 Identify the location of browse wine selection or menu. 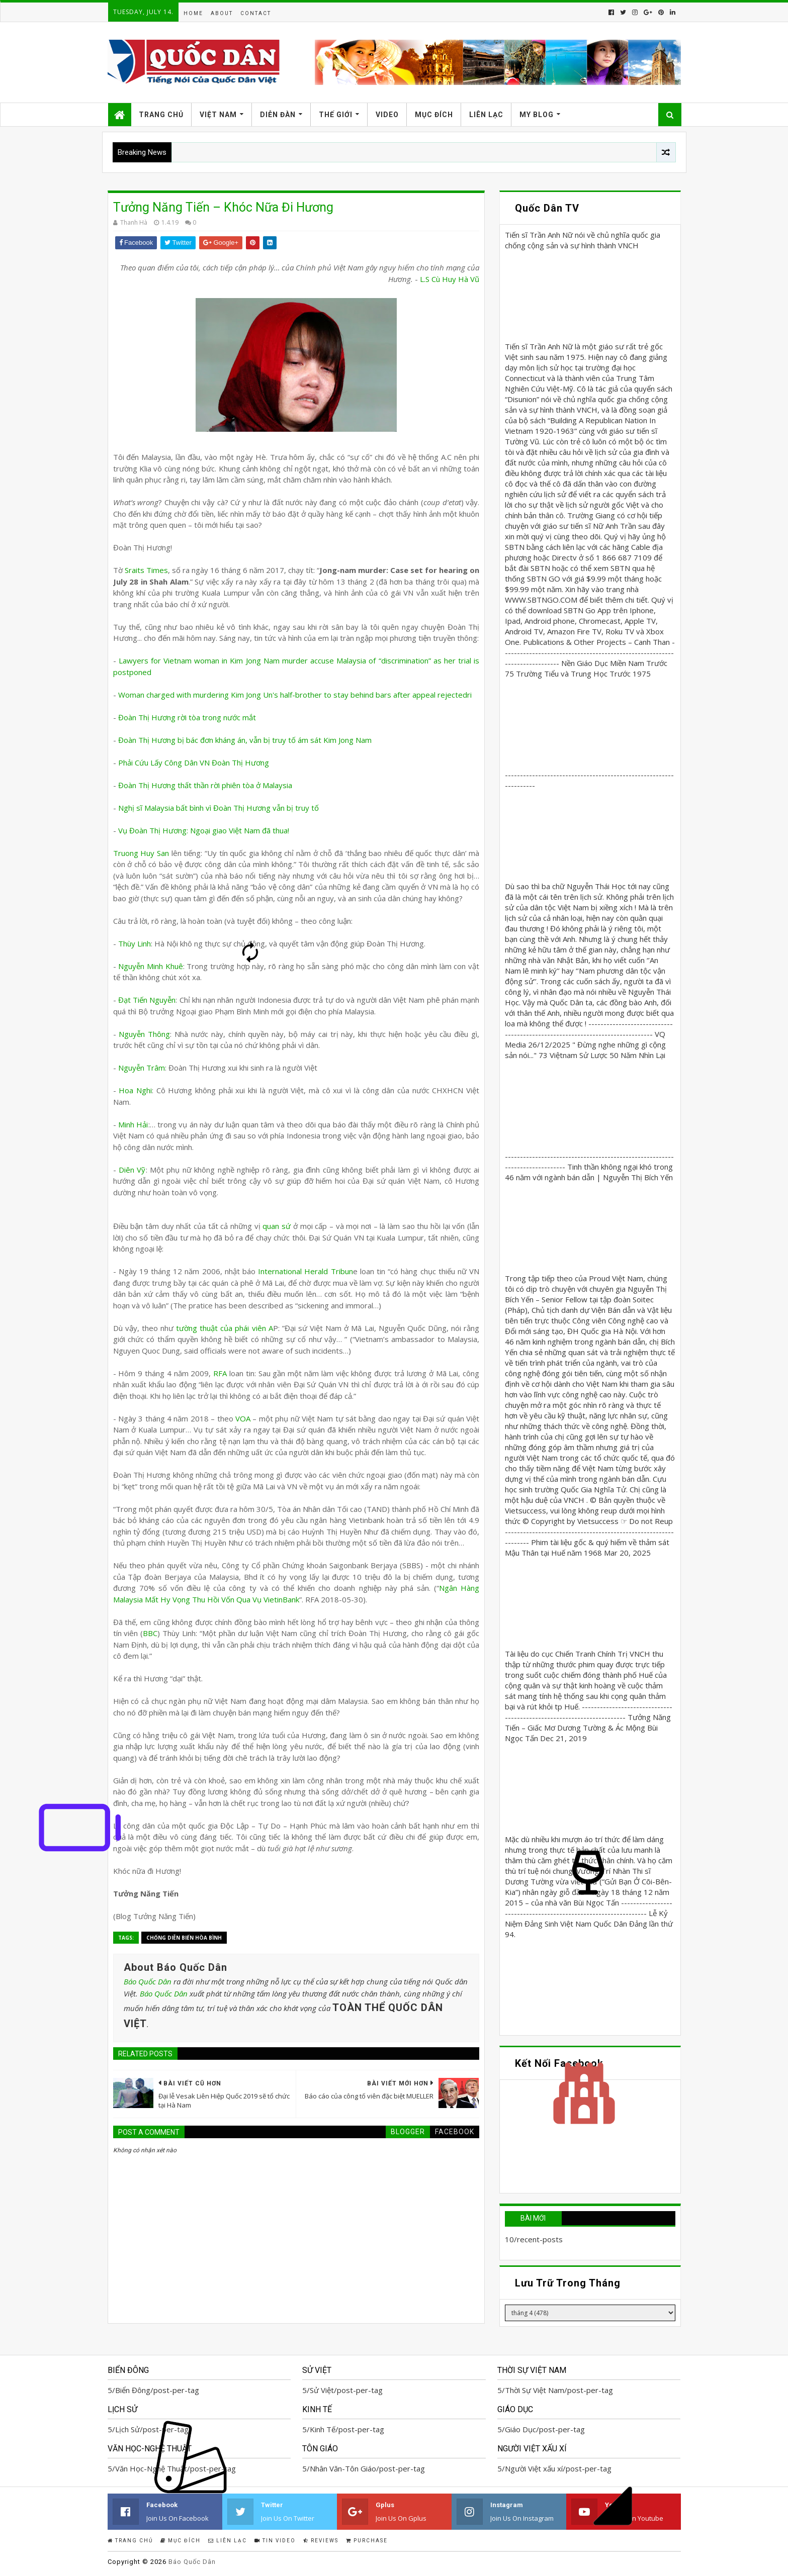
(588, 1871).